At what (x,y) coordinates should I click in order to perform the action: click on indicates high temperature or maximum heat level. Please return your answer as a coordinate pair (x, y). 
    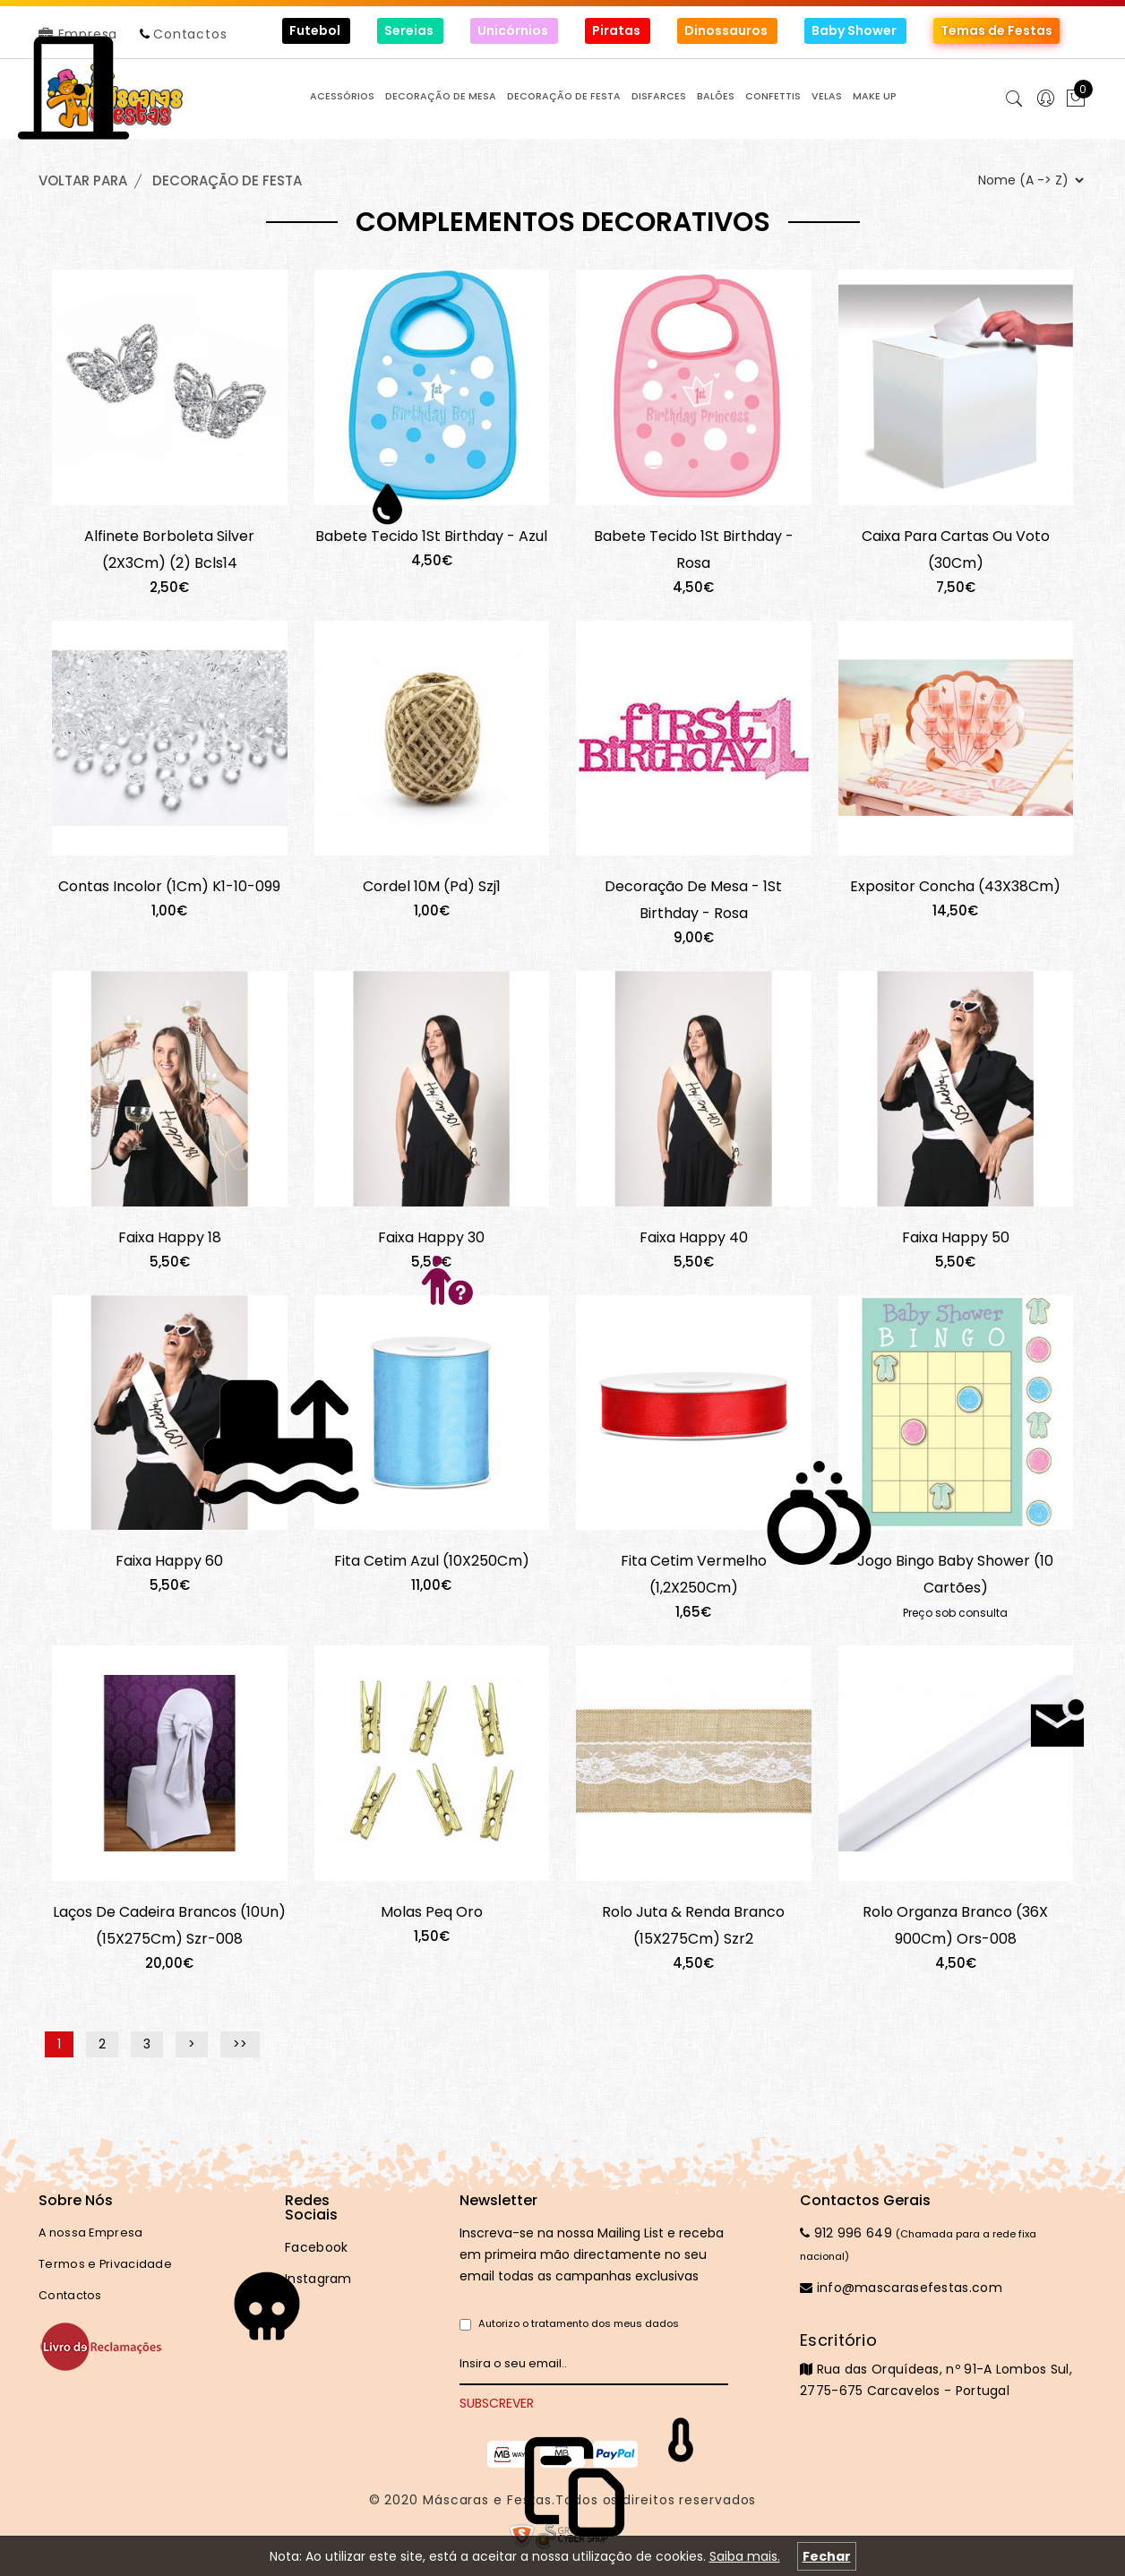
    Looking at the image, I should click on (681, 2440).